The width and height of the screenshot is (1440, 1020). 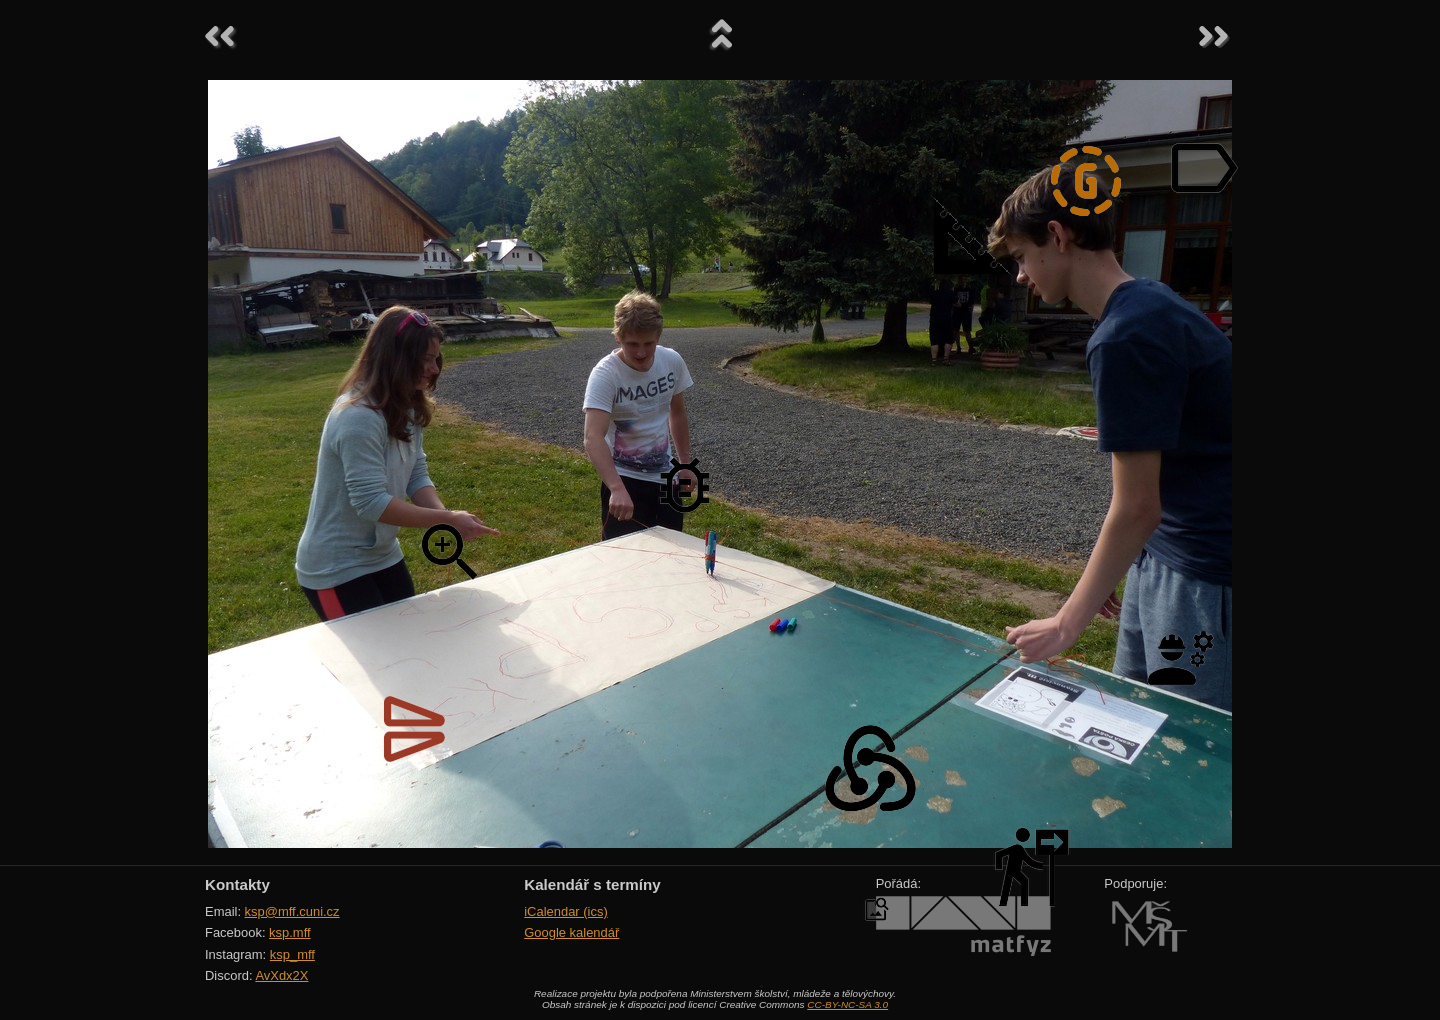 What do you see at coordinates (870, 770) in the screenshot?
I see `redux state management library logo` at bounding box center [870, 770].